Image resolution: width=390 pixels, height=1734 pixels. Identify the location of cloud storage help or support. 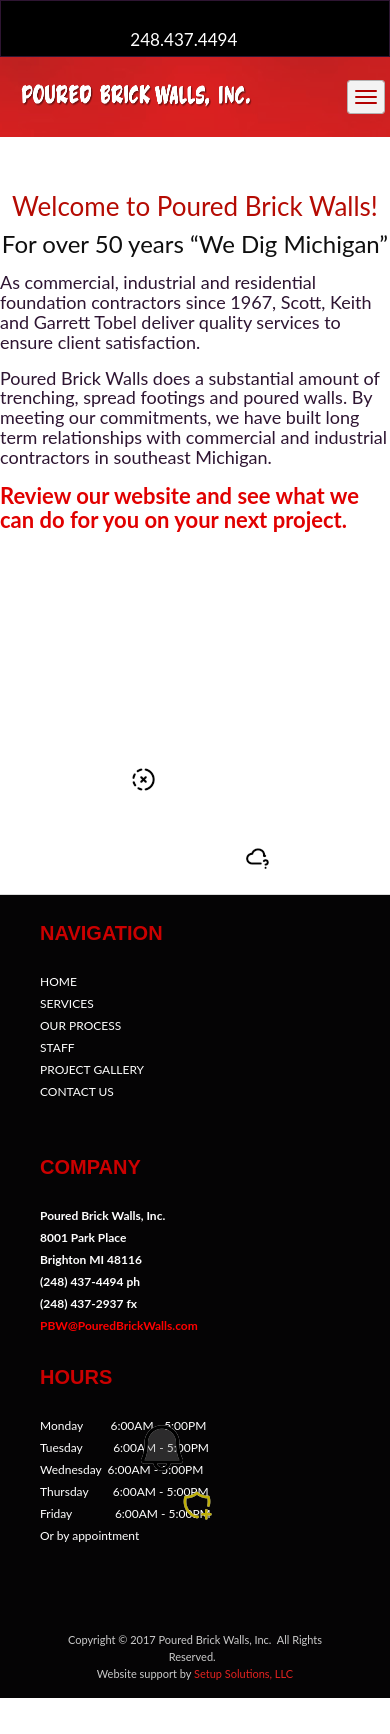
(258, 857).